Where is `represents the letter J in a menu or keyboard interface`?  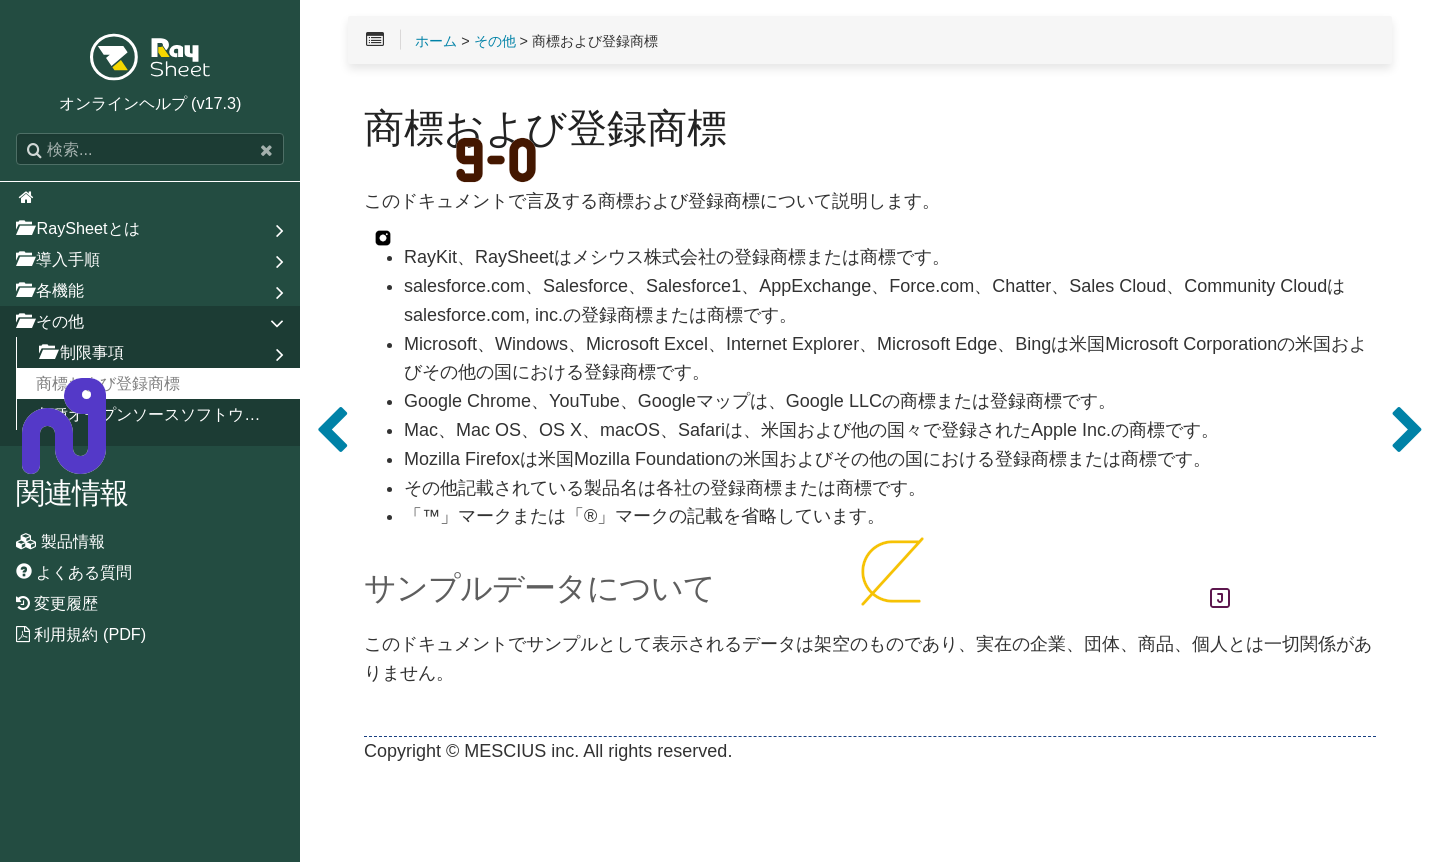 represents the letter J in a menu or keyboard interface is located at coordinates (1220, 598).